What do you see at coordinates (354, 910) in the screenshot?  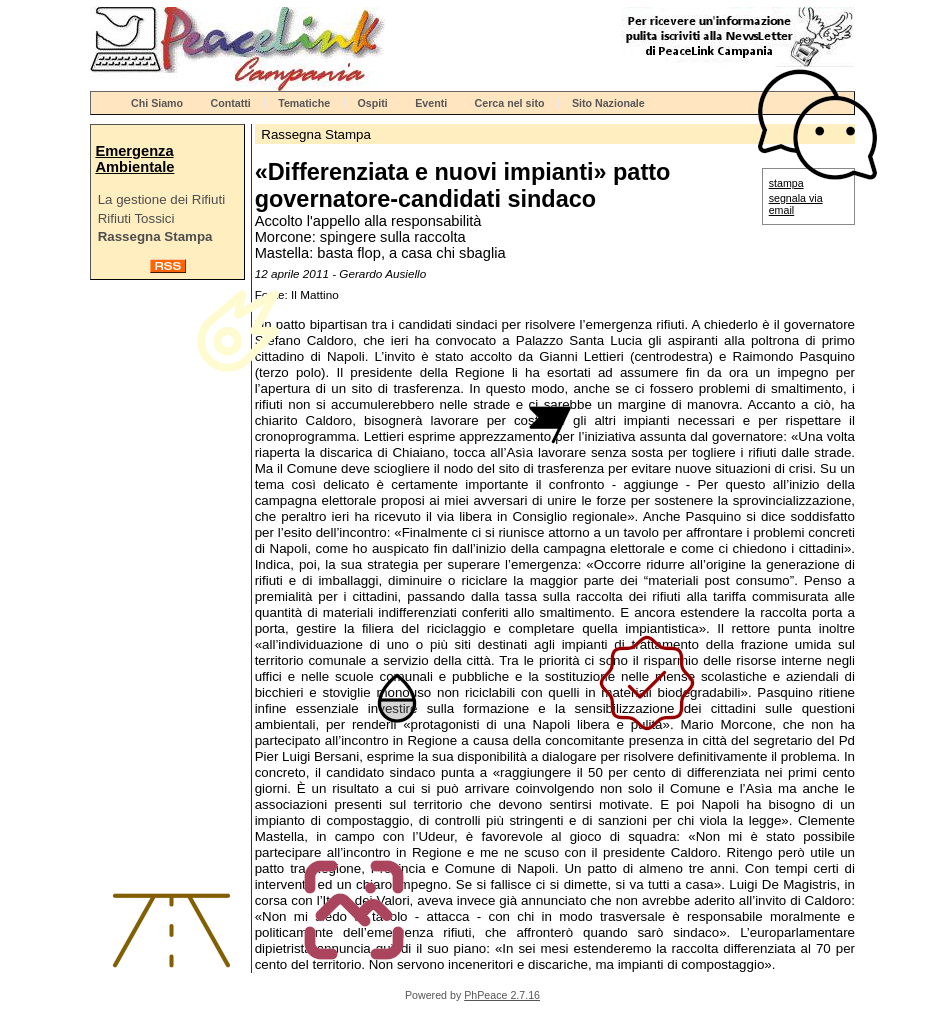 I see `scan or digitize a photo` at bounding box center [354, 910].